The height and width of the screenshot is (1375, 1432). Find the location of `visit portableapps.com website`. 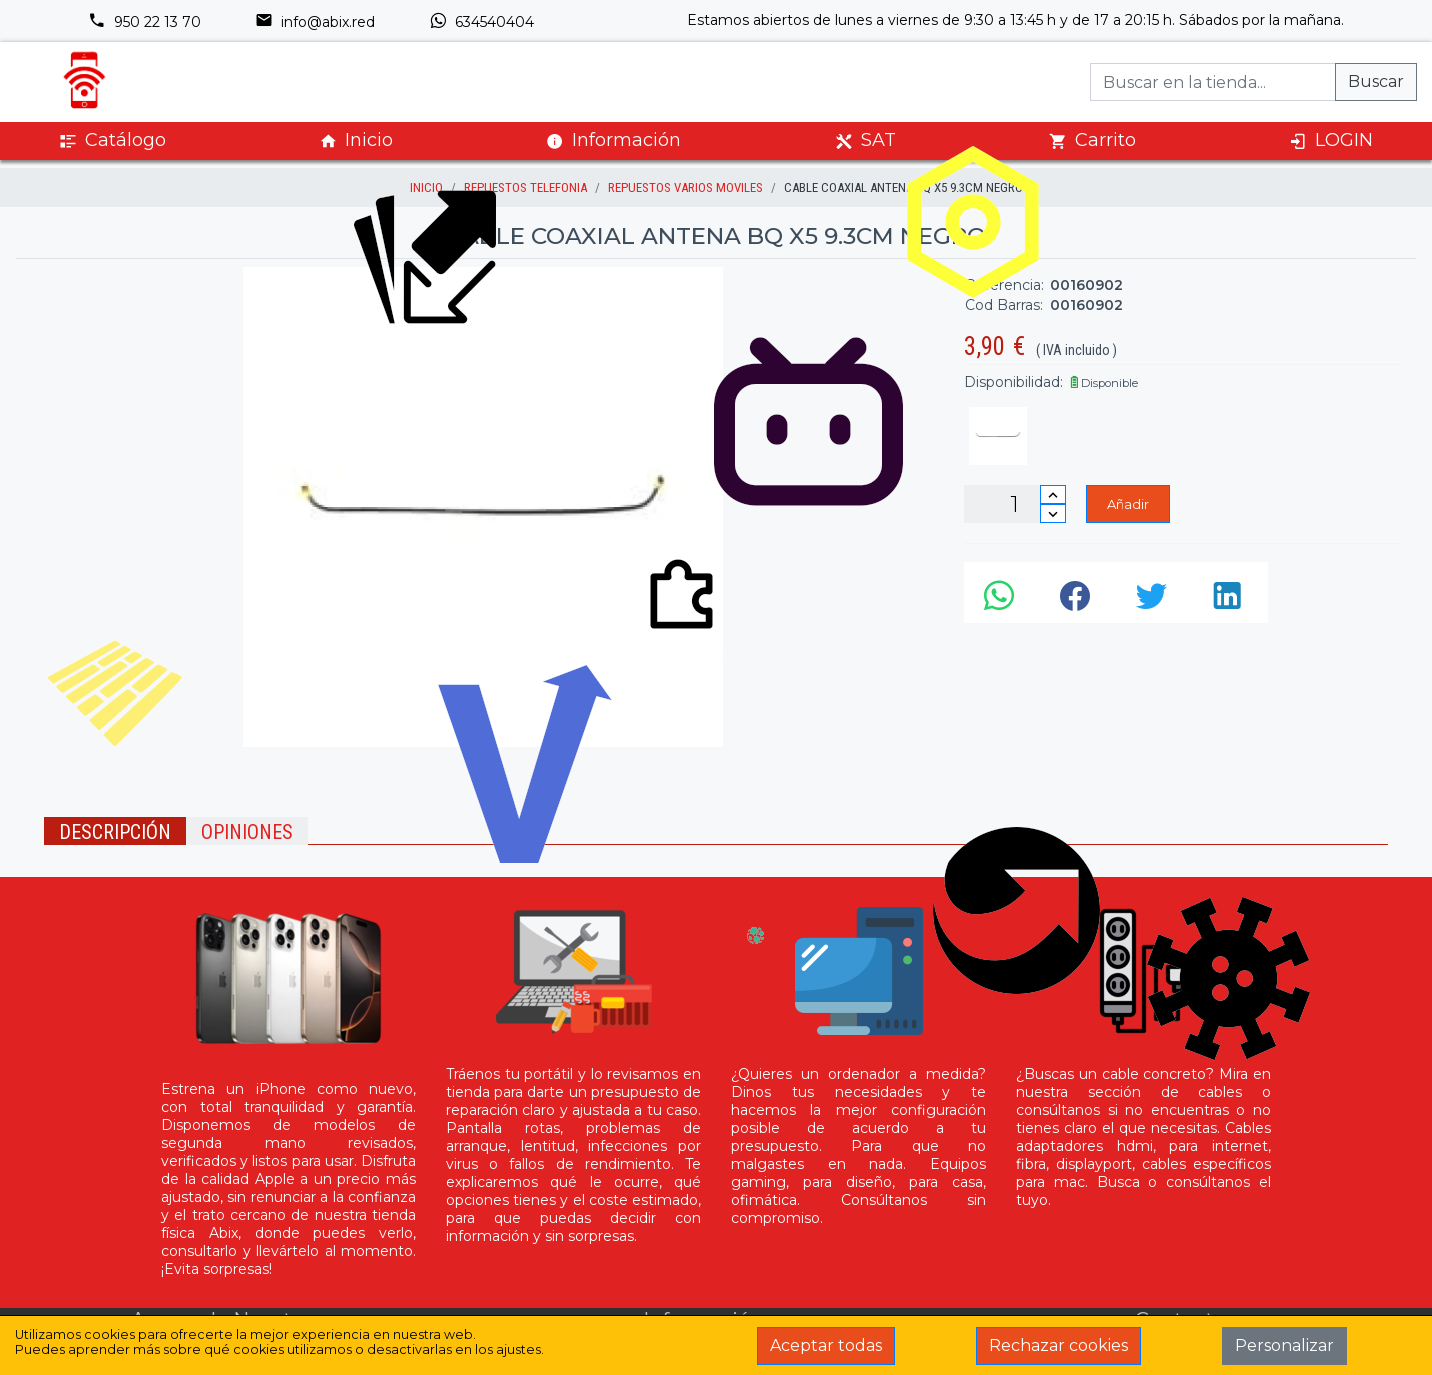

visit portableapps.com website is located at coordinates (1016, 910).